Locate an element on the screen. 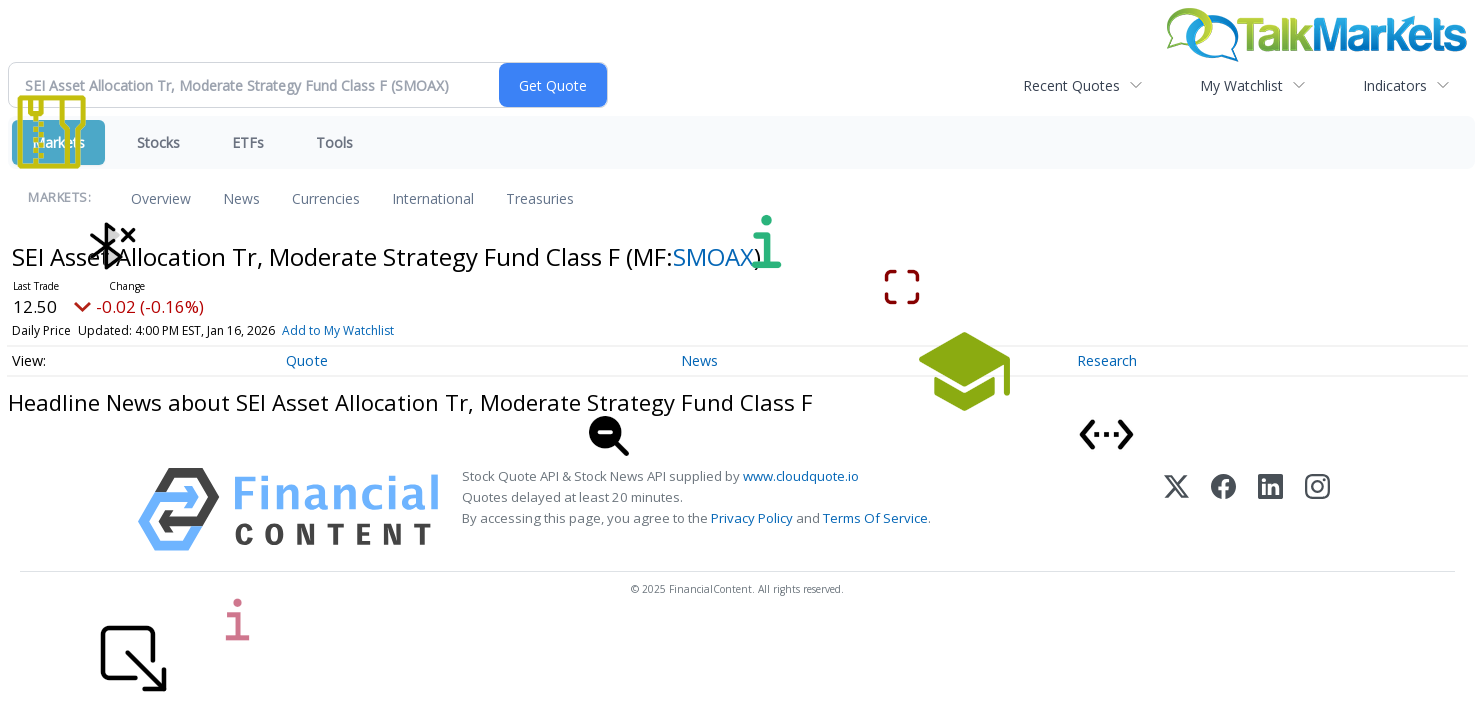  indicates a compressed or zipped file is located at coordinates (49, 132).